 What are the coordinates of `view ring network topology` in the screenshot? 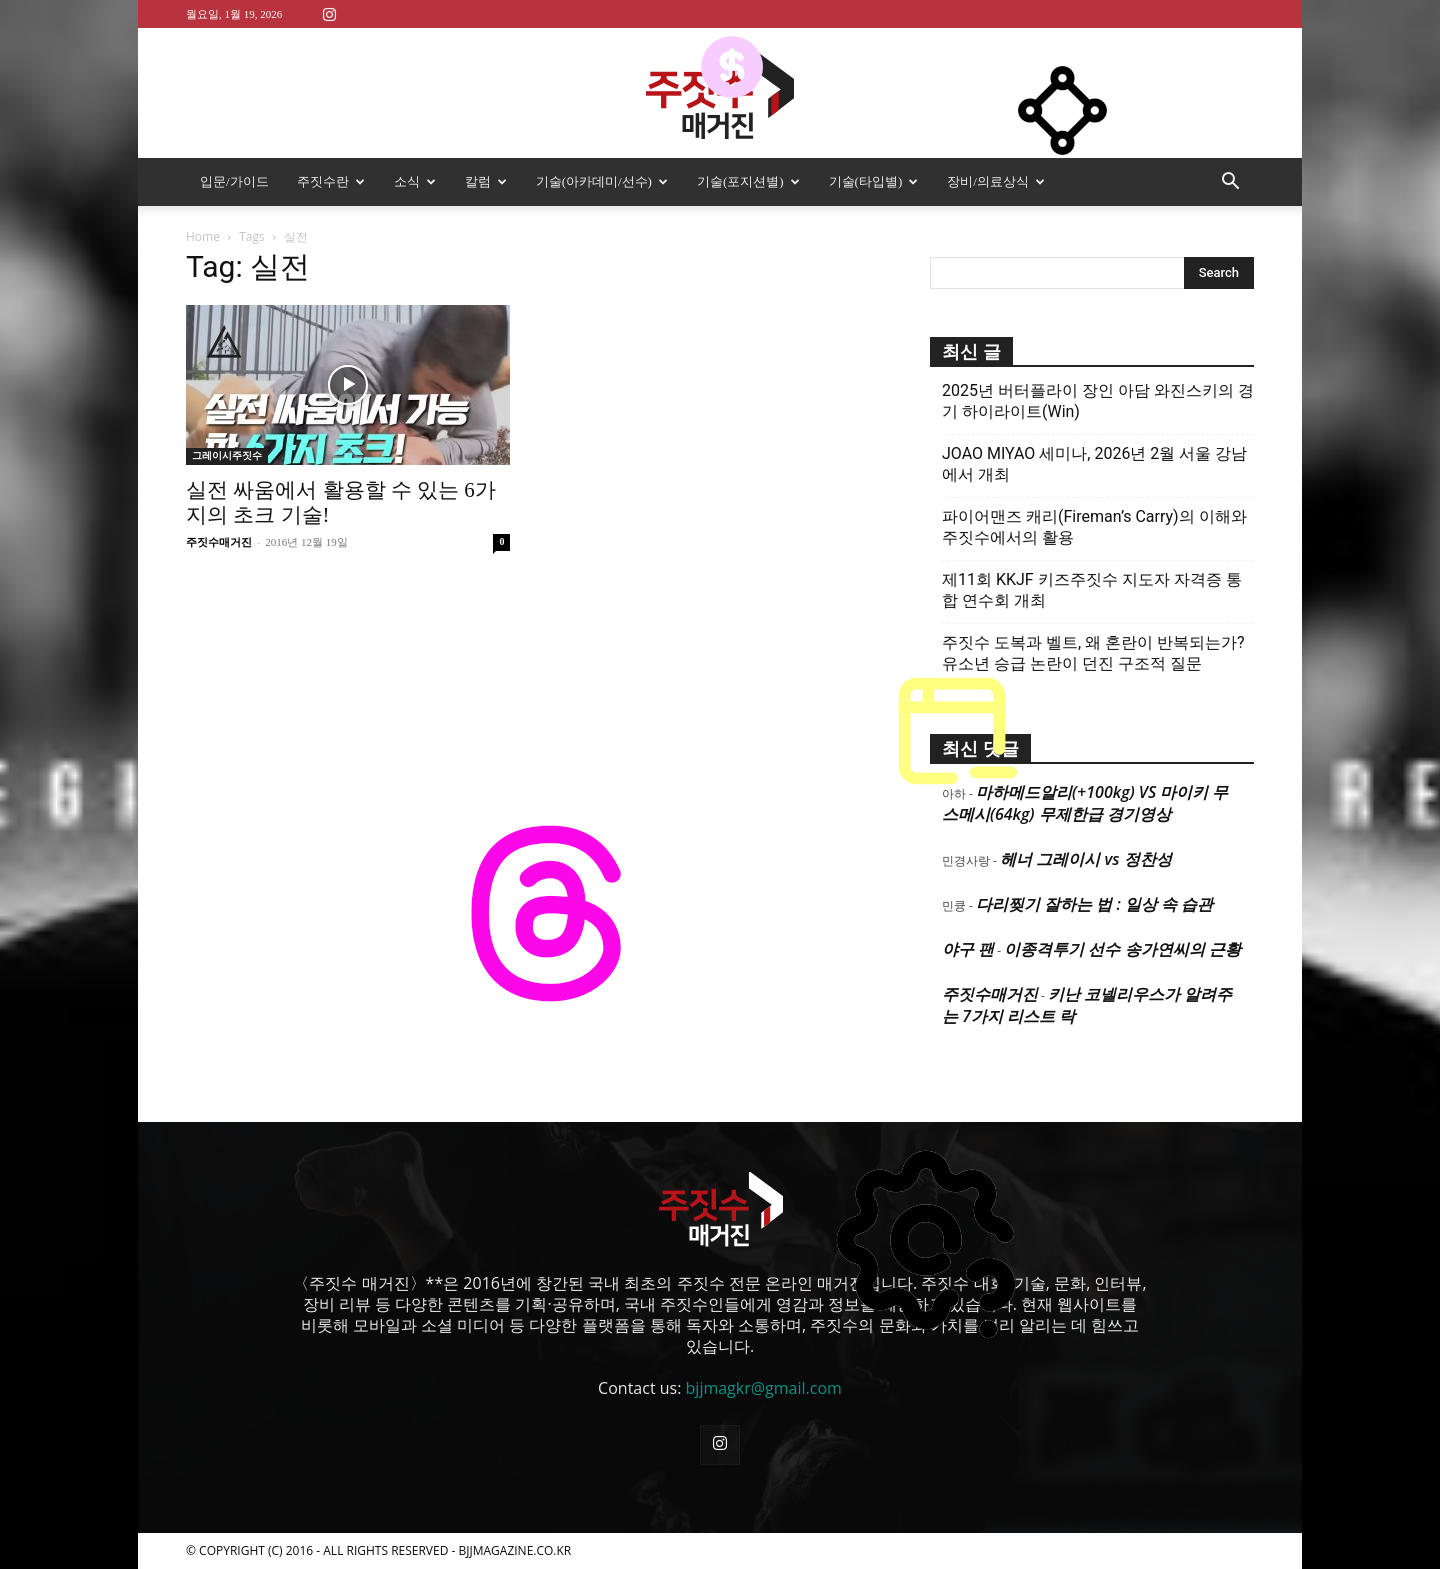 It's located at (1062, 110).